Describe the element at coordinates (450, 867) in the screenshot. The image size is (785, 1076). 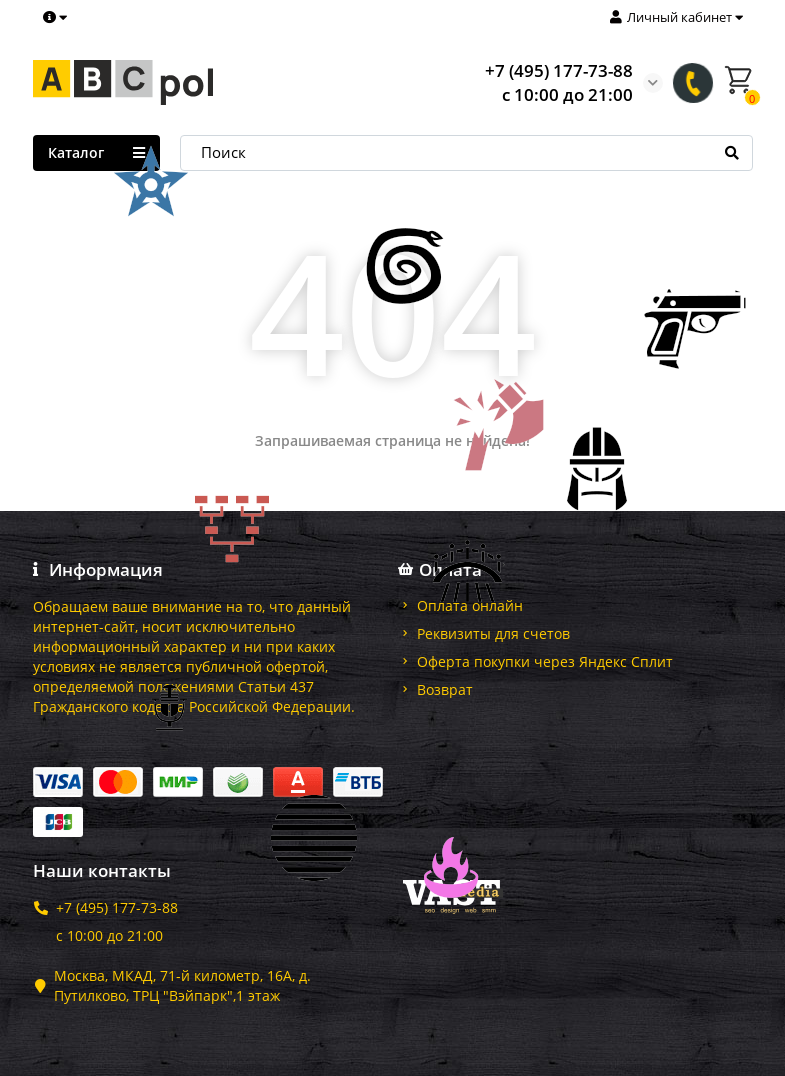
I see `access fire pit or bonfire feature in game` at that location.